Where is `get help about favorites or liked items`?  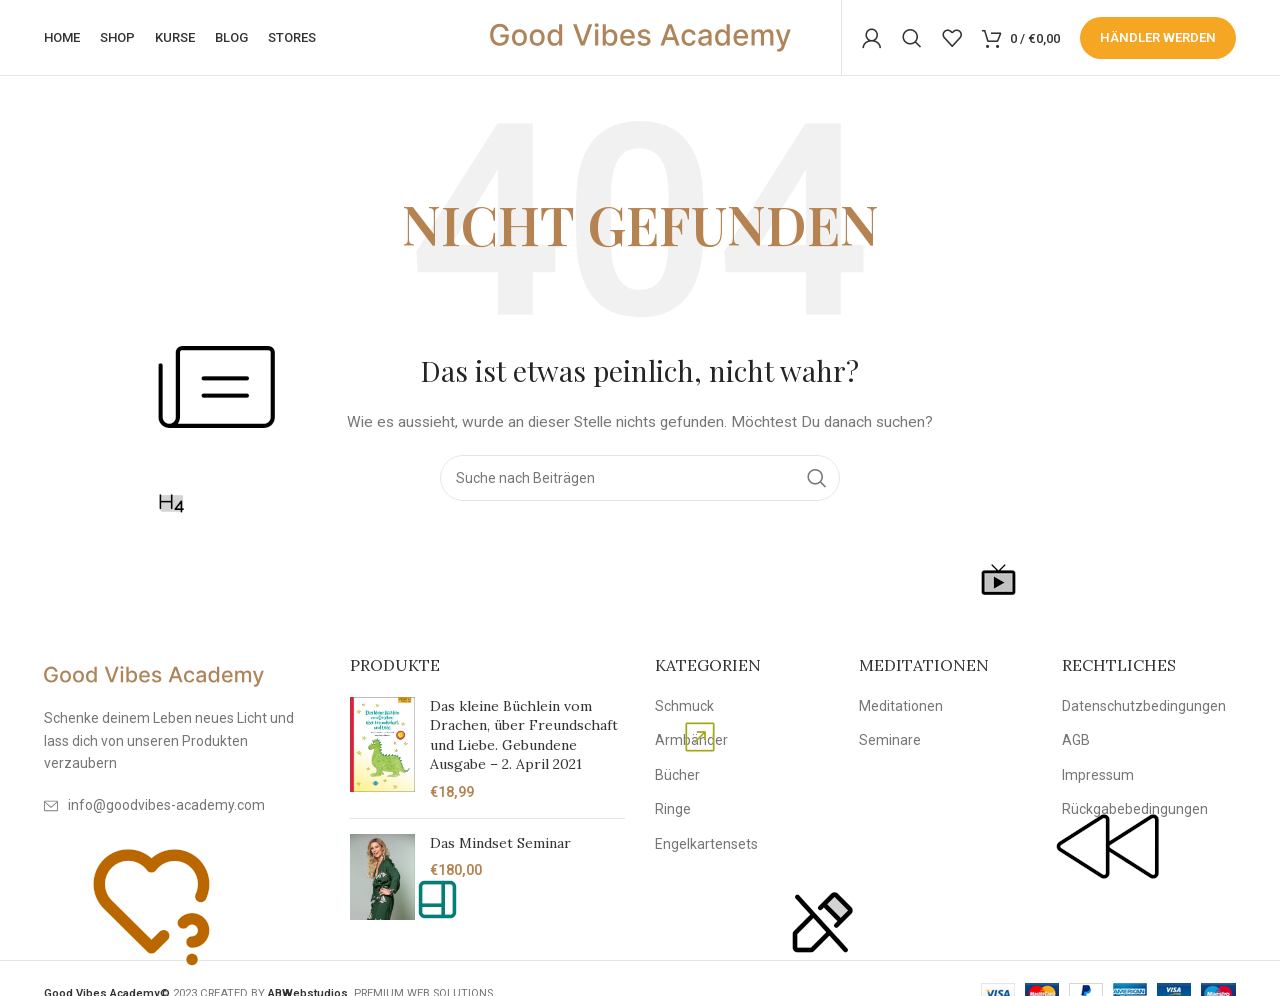 get help about favorites or liked items is located at coordinates (151, 901).